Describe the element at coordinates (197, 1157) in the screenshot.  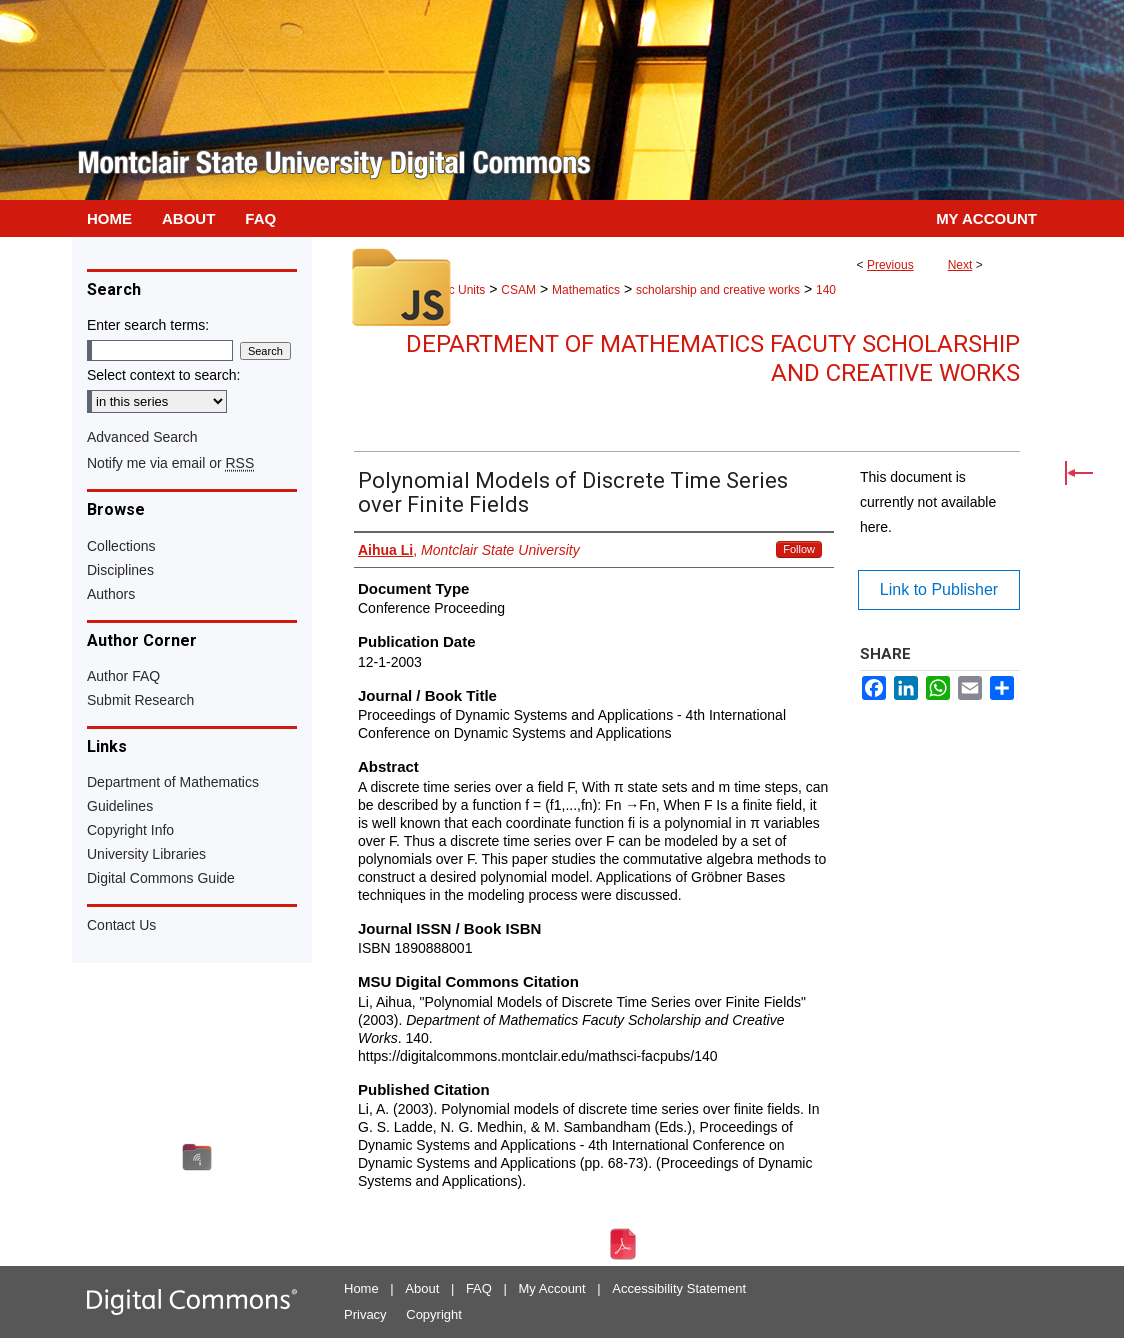
I see `open insync cloud sync folder` at that location.